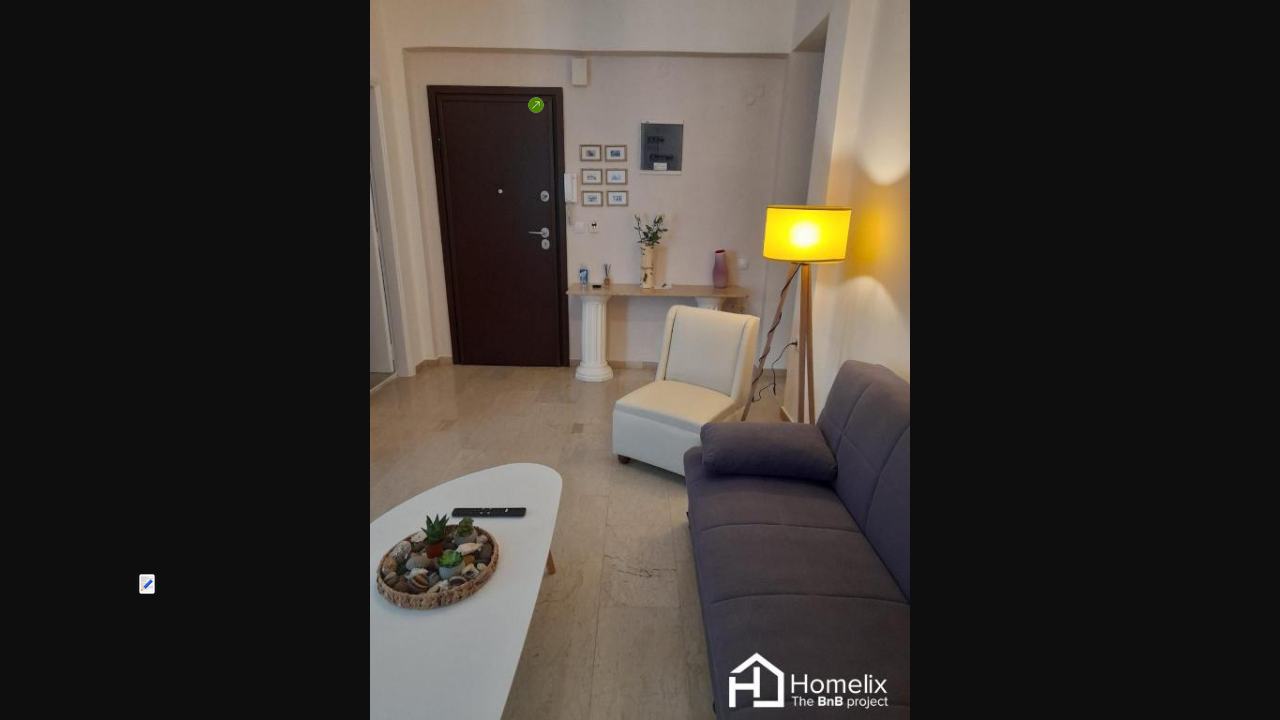  Describe the element at coordinates (147, 584) in the screenshot. I see `open text editor application` at that location.